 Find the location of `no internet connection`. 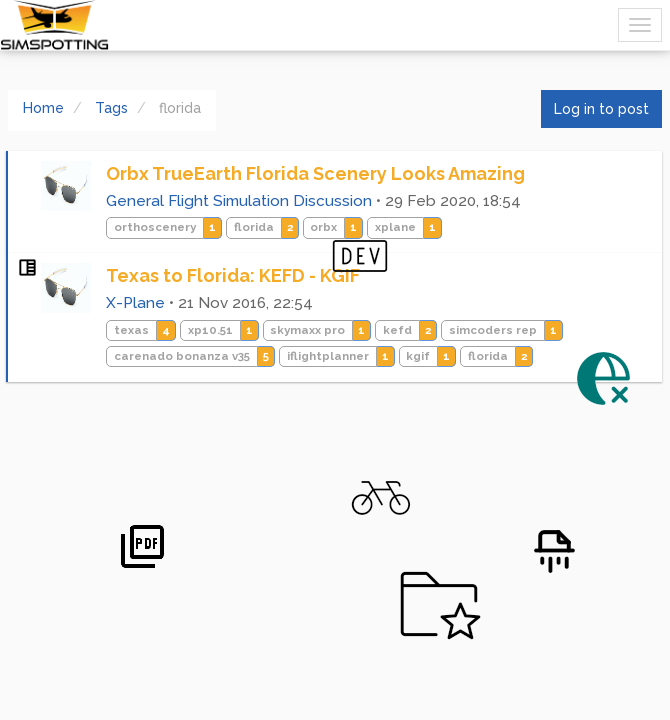

no internet connection is located at coordinates (603, 378).